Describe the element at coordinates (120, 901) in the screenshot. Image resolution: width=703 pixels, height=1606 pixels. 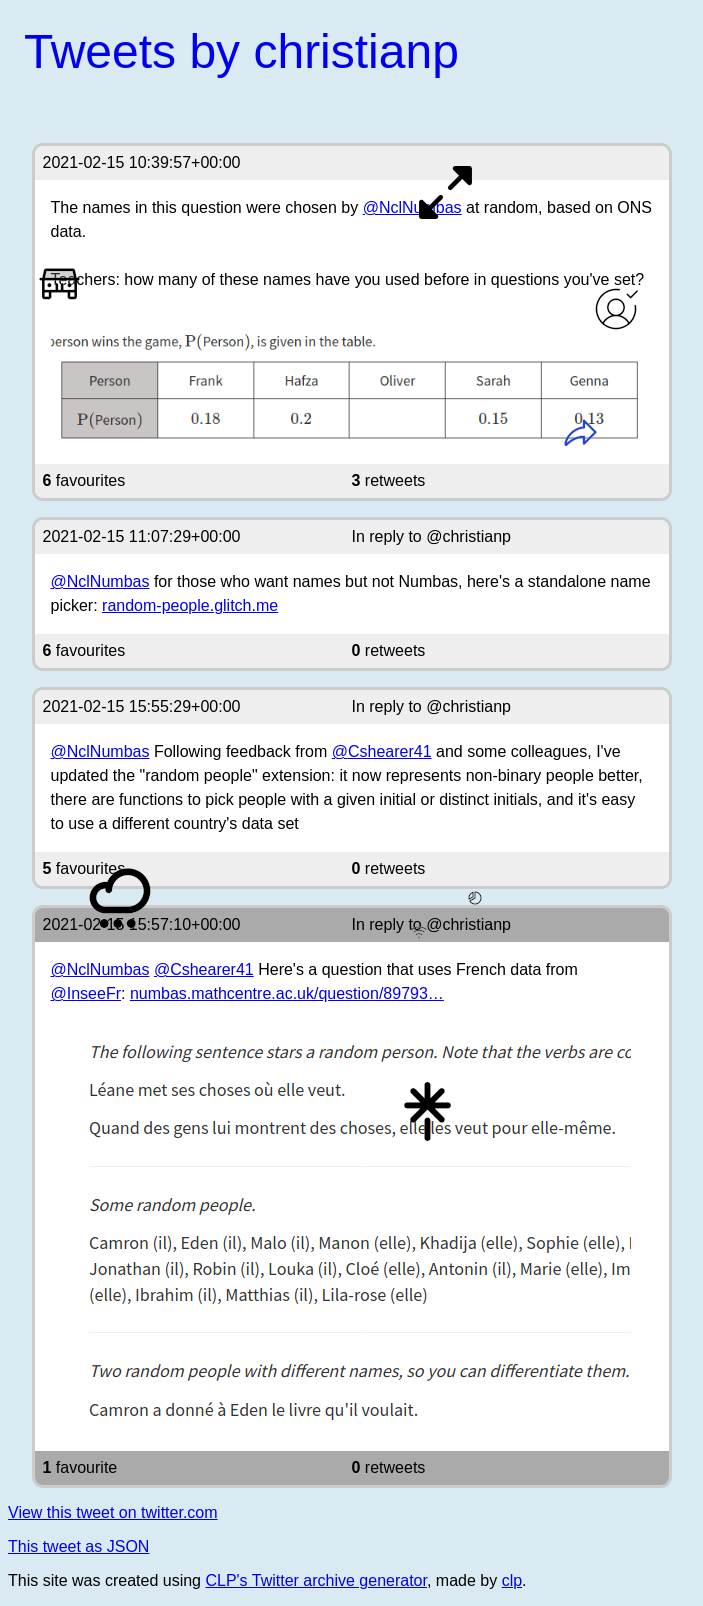
I see `indicates snowy weather conditions` at that location.